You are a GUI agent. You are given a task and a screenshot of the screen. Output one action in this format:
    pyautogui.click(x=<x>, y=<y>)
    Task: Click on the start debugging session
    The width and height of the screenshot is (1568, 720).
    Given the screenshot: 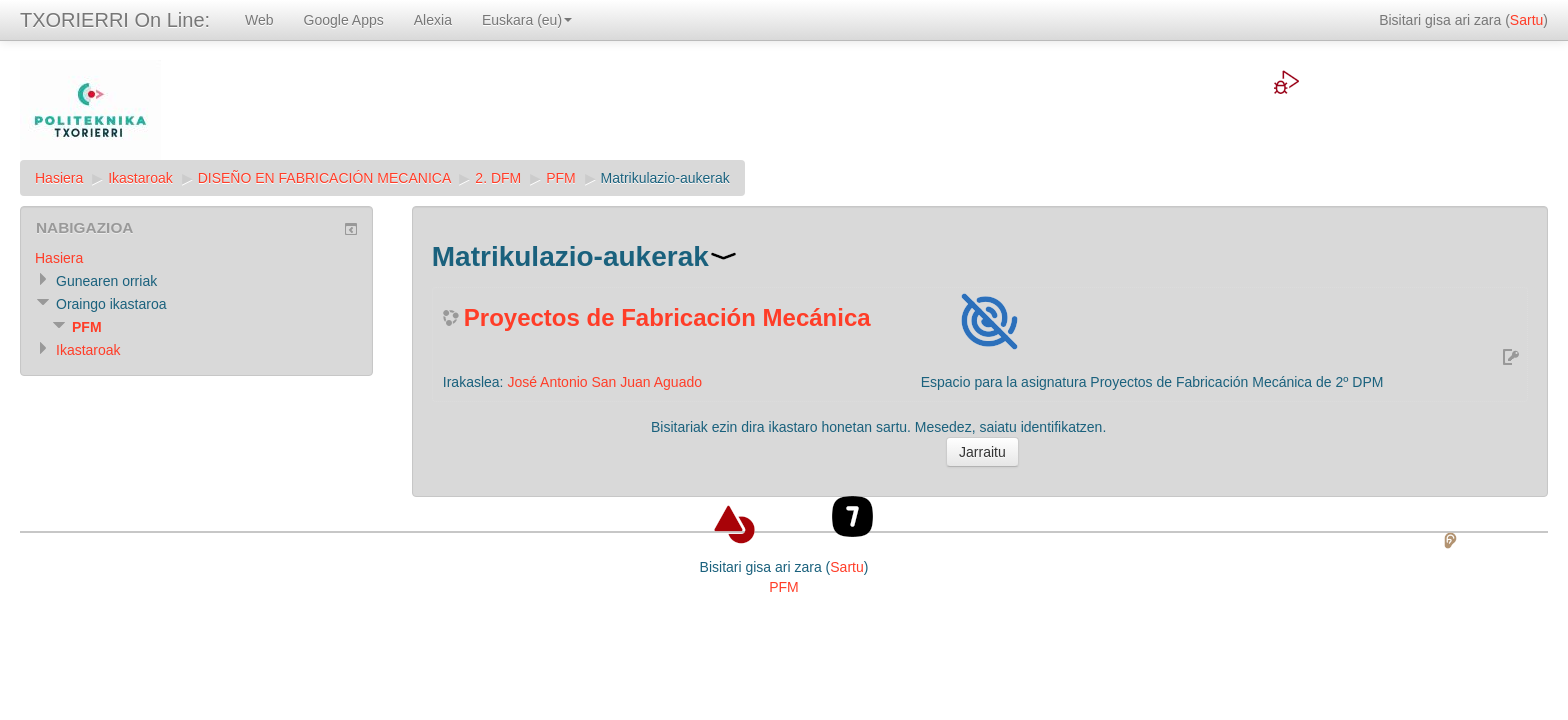 What is the action you would take?
    pyautogui.click(x=1287, y=80)
    